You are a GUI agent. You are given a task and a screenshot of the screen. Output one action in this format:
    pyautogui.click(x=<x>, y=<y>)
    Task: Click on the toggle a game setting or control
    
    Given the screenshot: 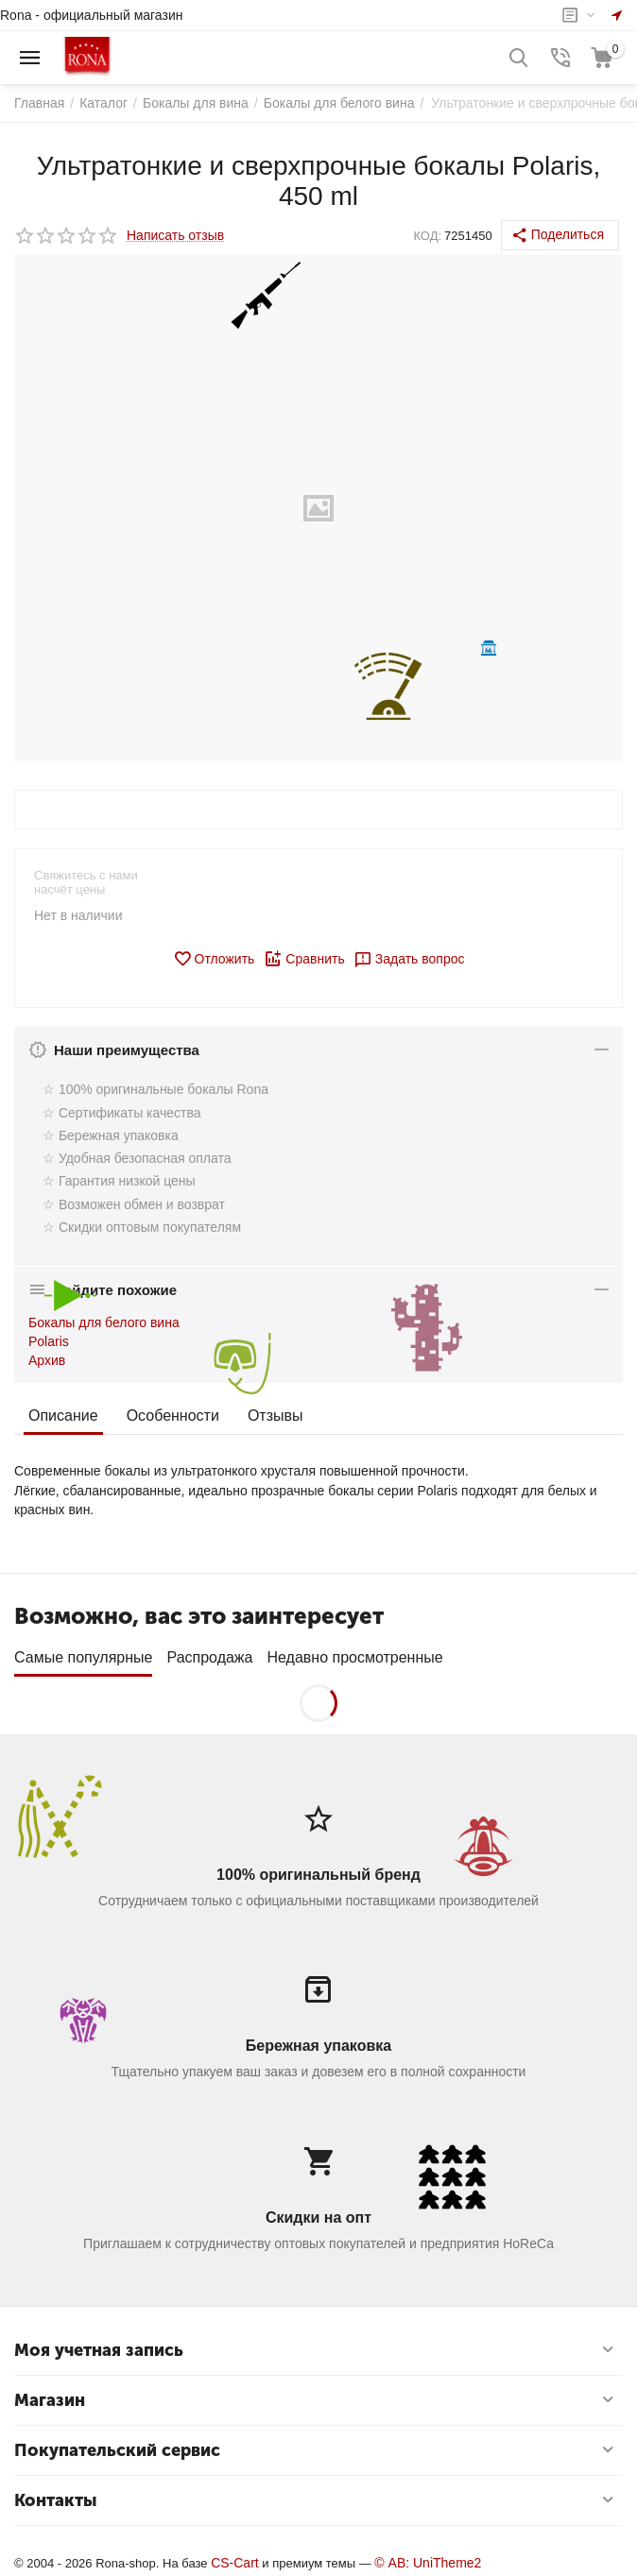 What is the action you would take?
    pyautogui.click(x=388, y=685)
    